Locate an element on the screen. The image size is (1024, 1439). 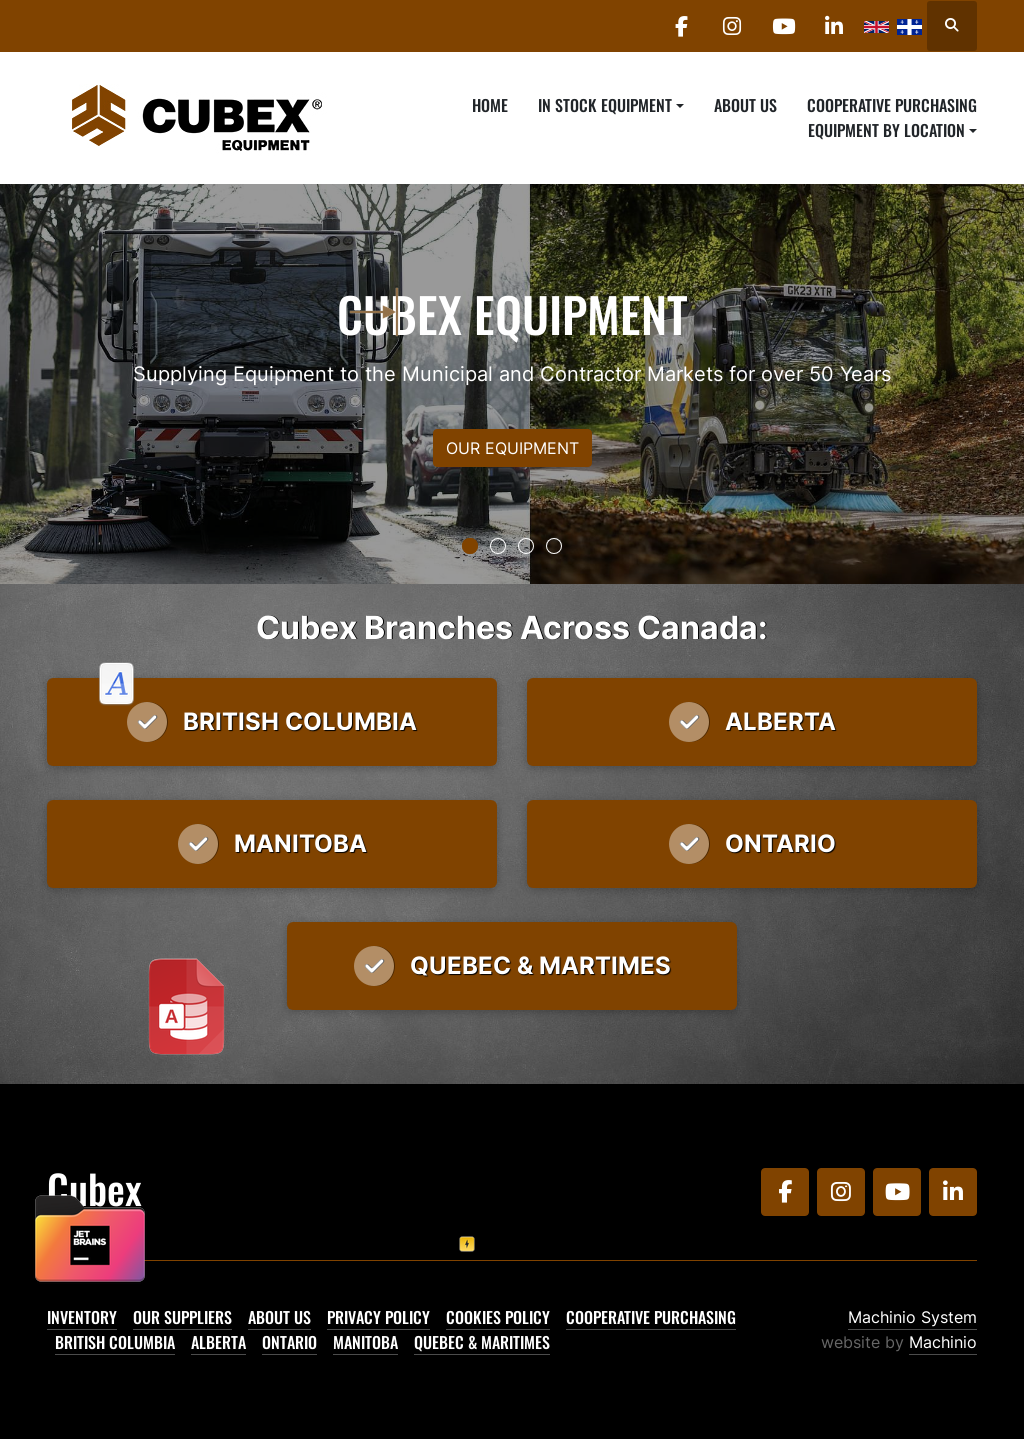
go to the last item or page is located at coordinates (374, 312).